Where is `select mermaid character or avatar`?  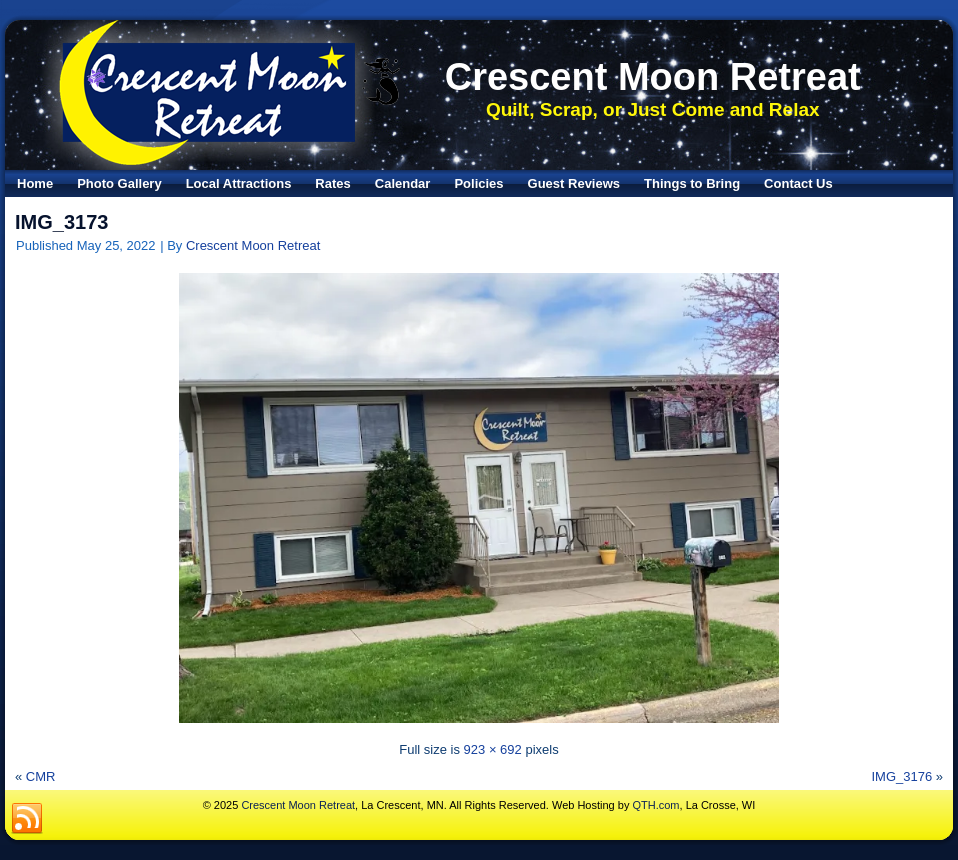 select mermaid character or avatar is located at coordinates (383, 81).